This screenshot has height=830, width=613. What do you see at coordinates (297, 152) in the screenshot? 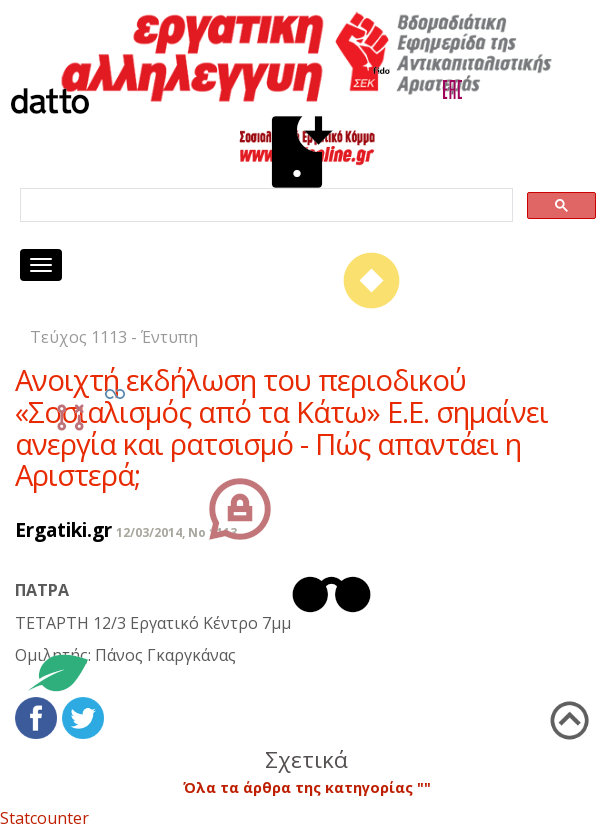
I see `download app to mobile device` at bounding box center [297, 152].